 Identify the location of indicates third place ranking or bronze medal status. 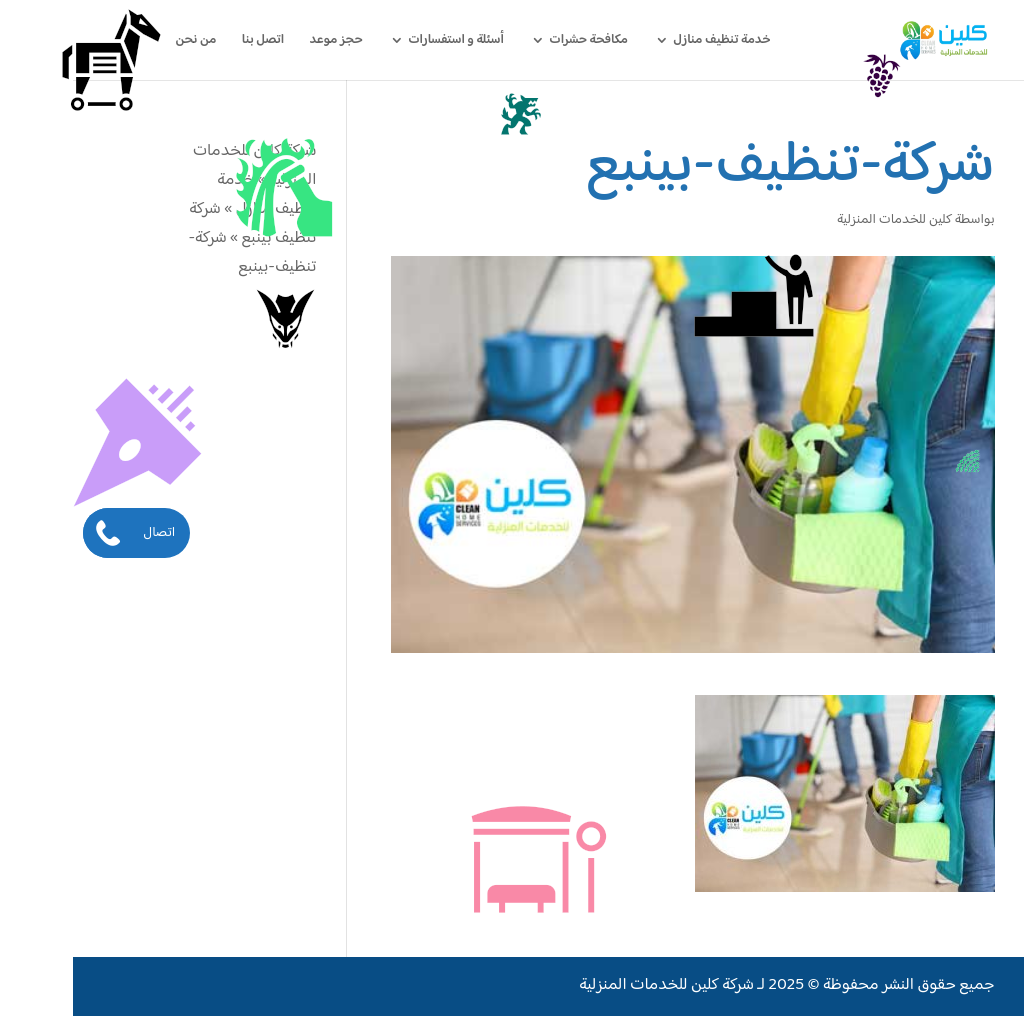
(754, 277).